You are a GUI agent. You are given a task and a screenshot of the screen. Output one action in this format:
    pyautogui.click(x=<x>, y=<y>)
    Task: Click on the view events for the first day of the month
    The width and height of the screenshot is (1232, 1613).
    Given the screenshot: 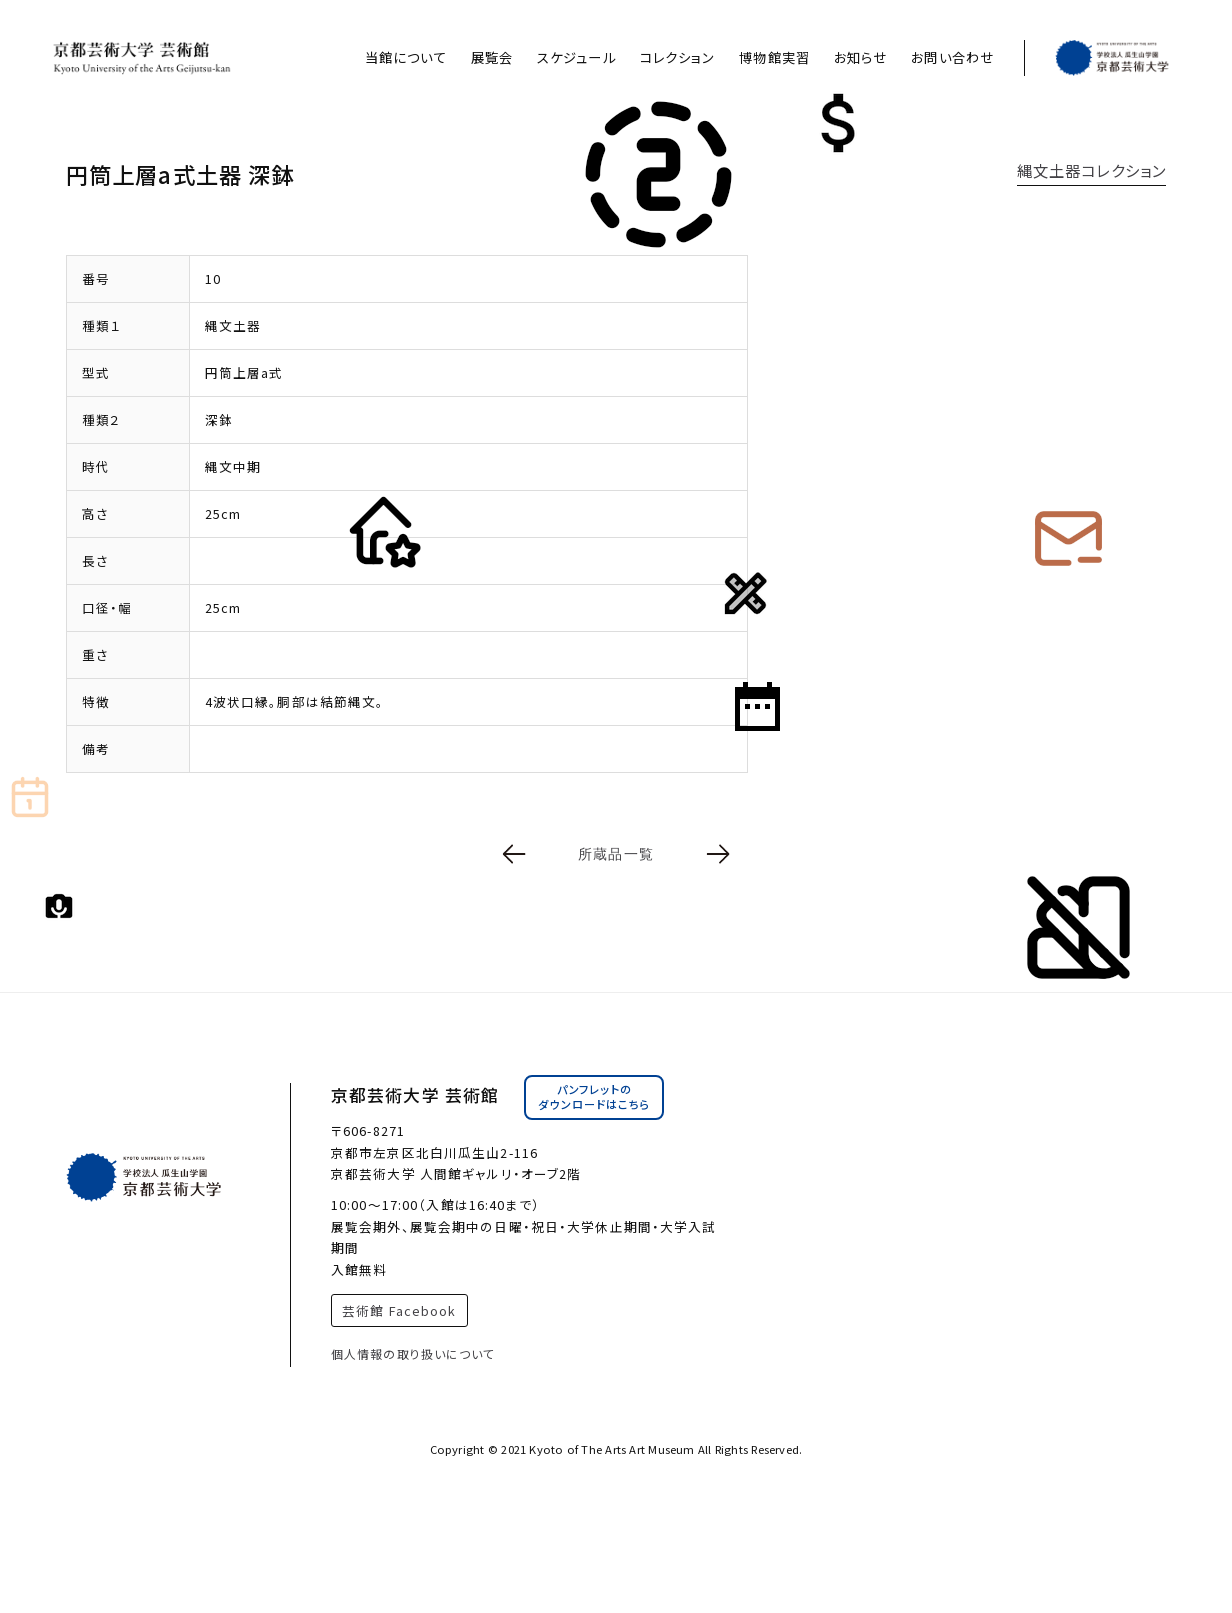 What is the action you would take?
    pyautogui.click(x=30, y=797)
    